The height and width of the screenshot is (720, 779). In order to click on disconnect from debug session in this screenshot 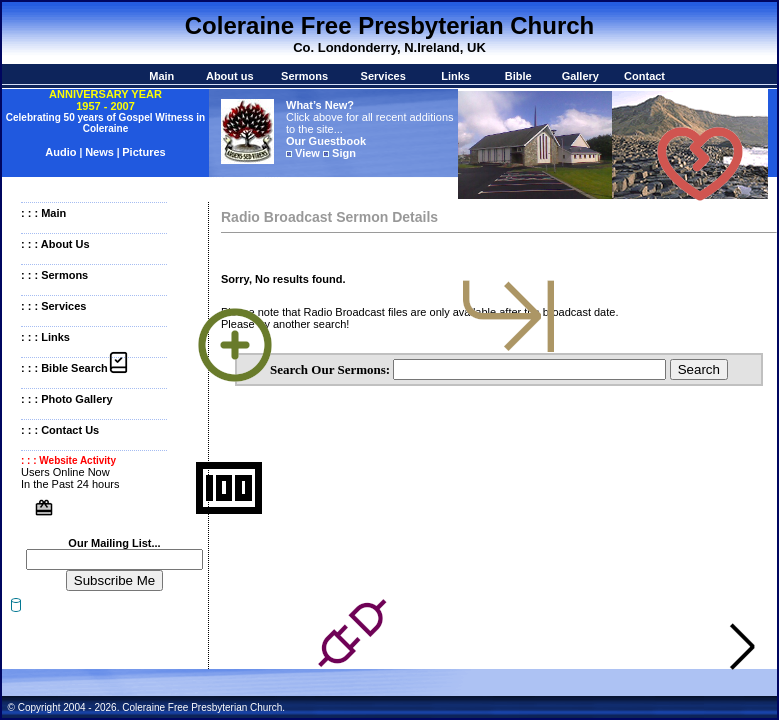, I will do `click(353, 634)`.